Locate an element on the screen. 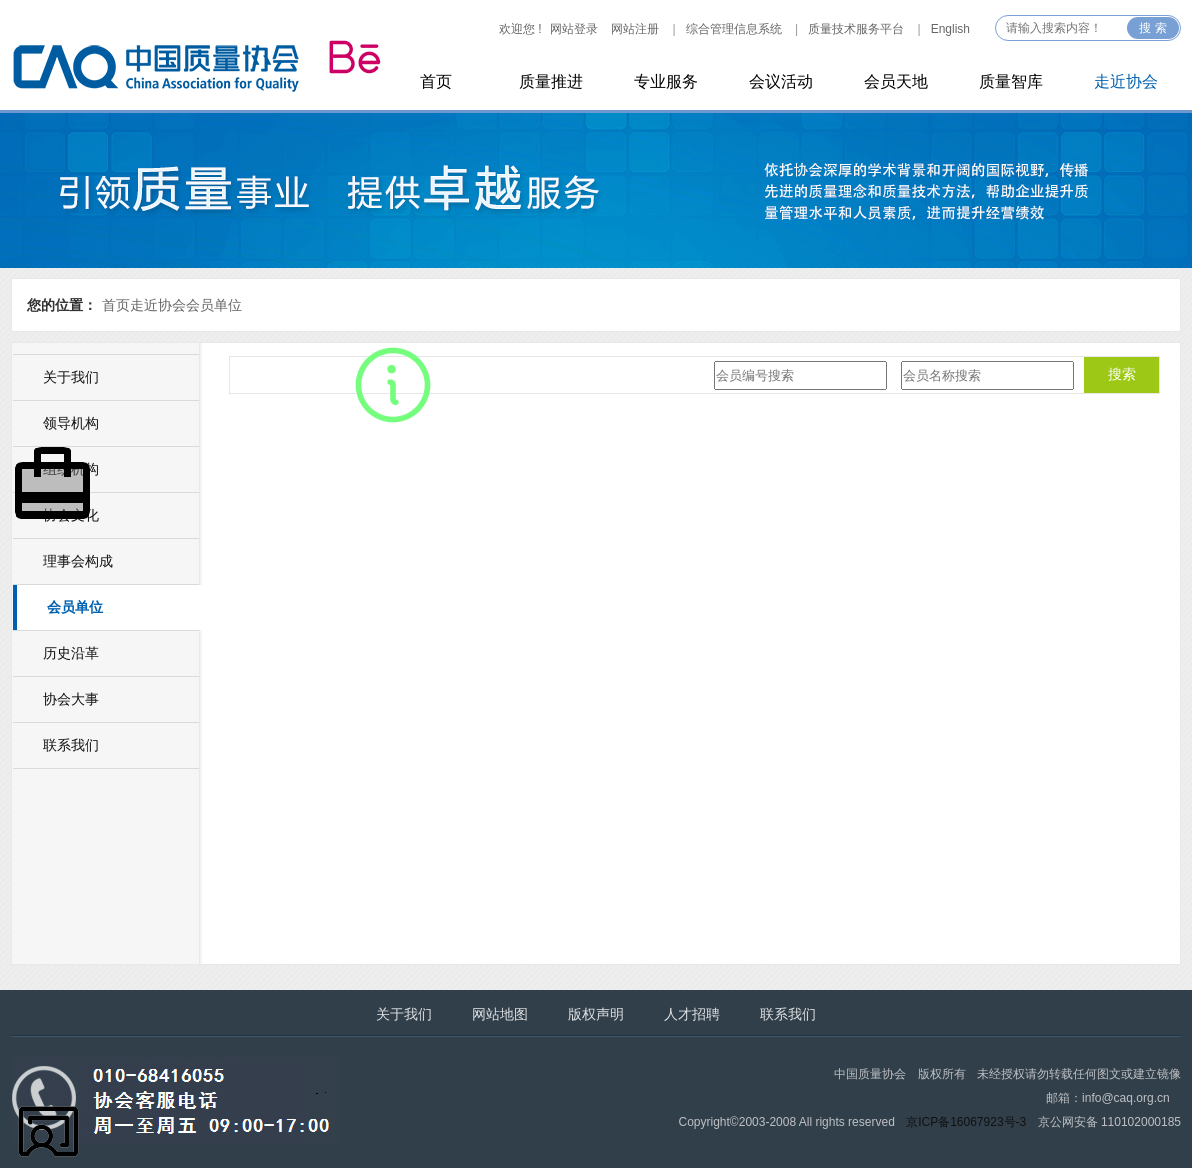 Image resolution: width=1192 pixels, height=1168 pixels. visit behance profile or portfolio is located at coordinates (353, 57).